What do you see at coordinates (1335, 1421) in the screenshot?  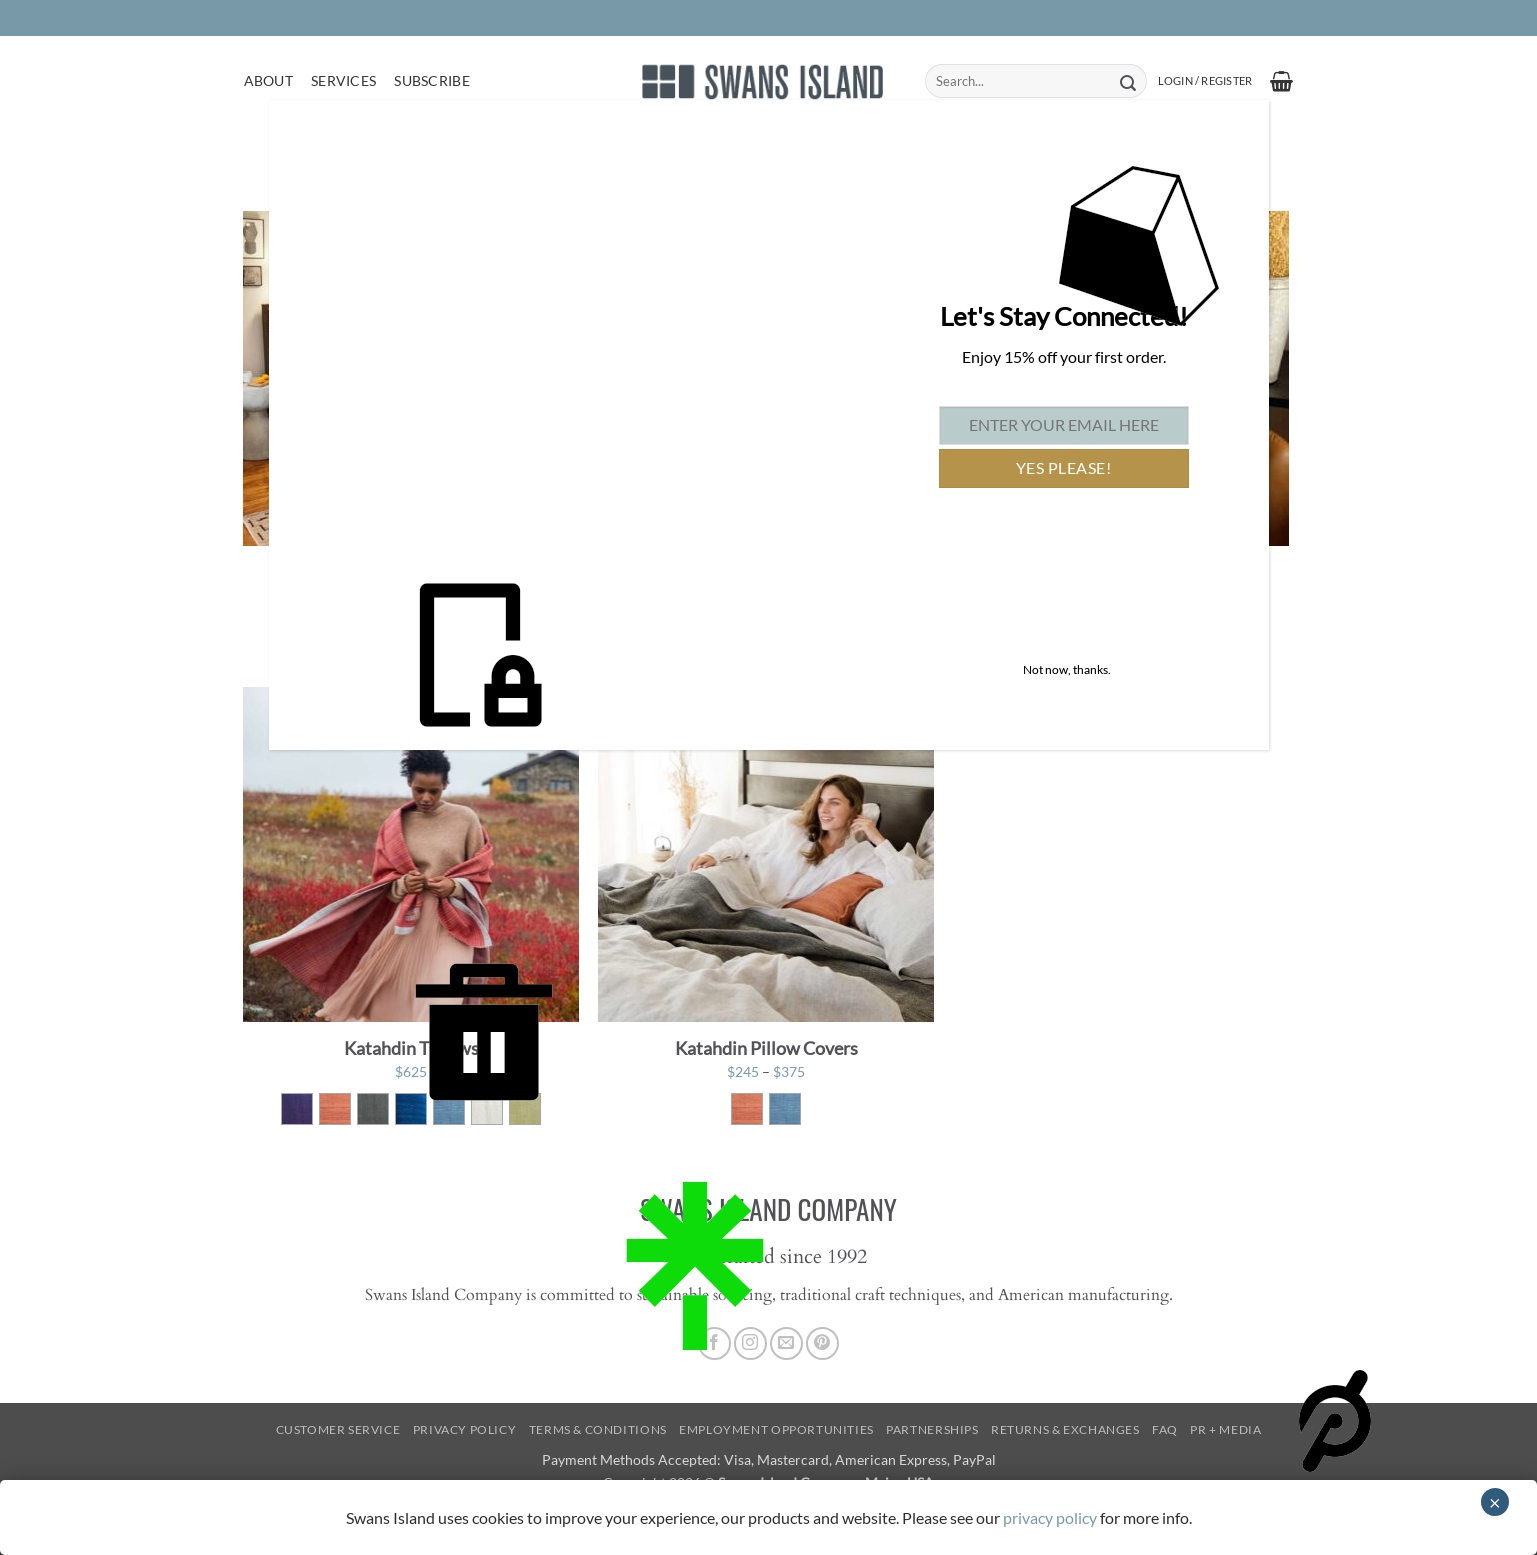 I see `open the Peloton app` at bounding box center [1335, 1421].